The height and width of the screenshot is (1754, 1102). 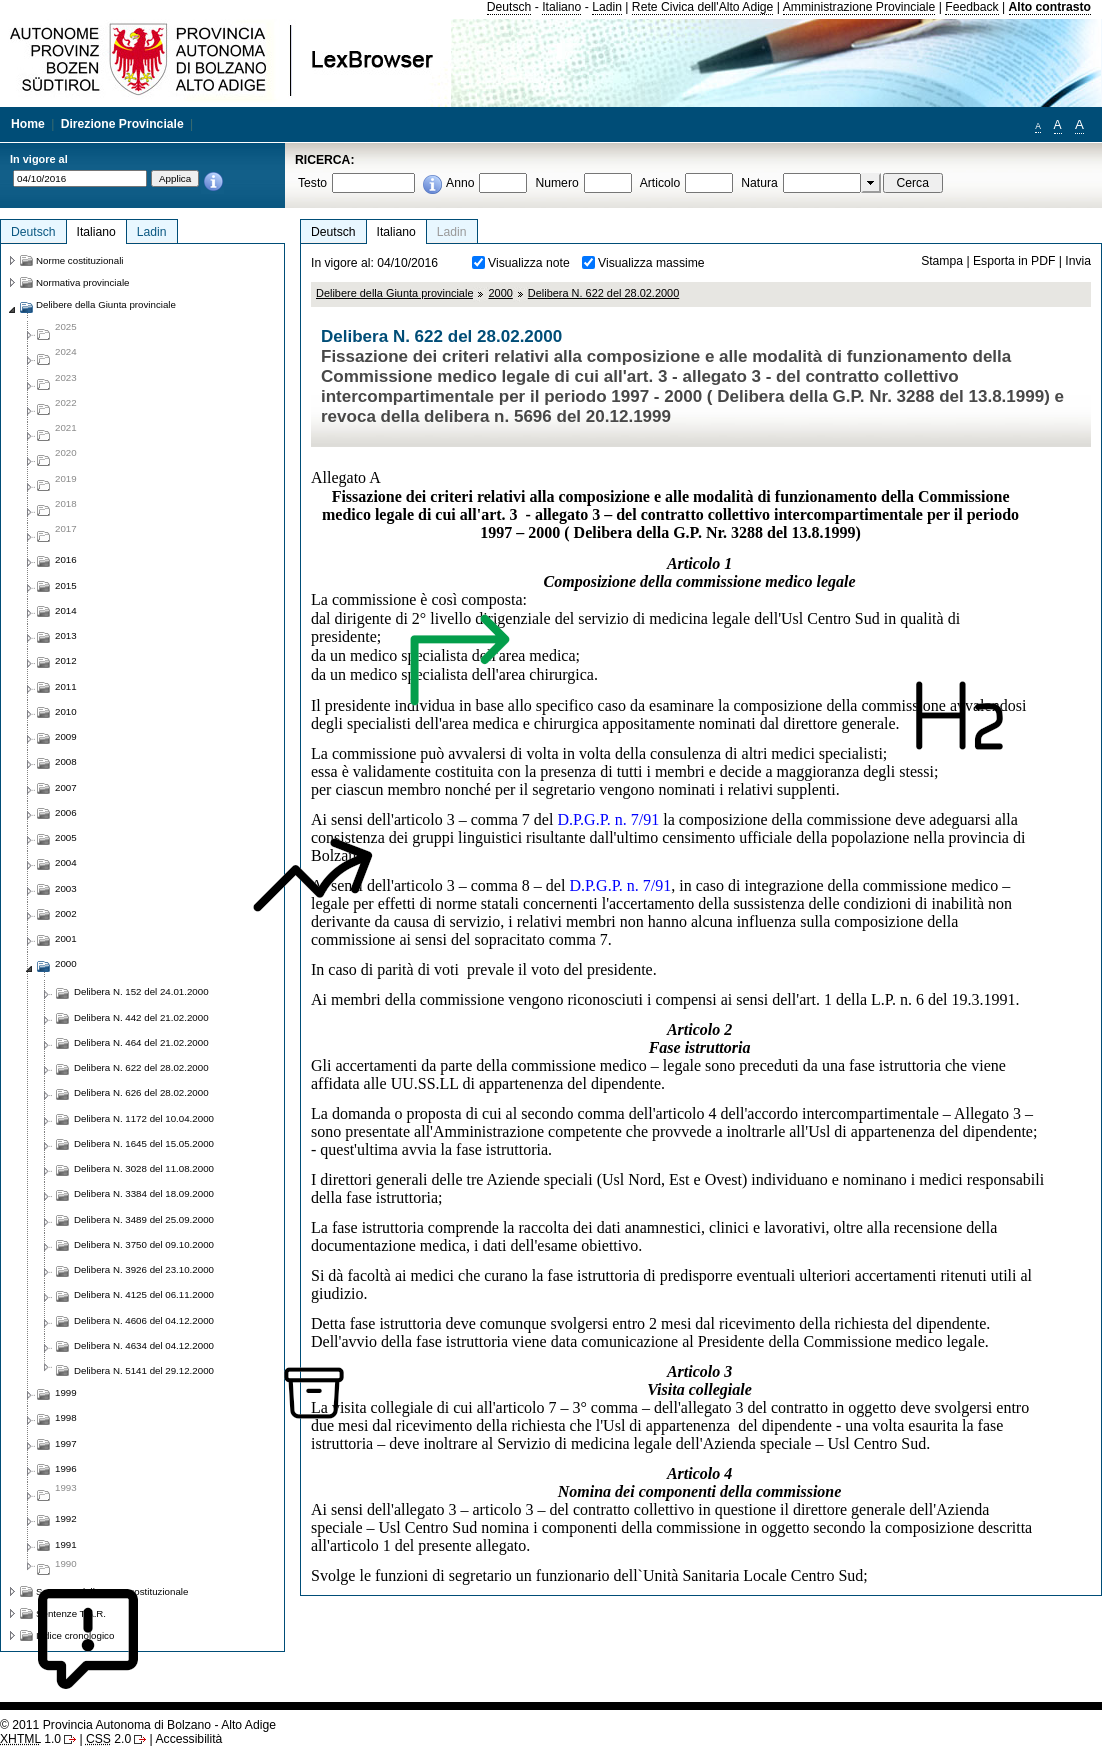 What do you see at coordinates (460, 660) in the screenshot?
I see `forward or share content` at bounding box center [460, 660].